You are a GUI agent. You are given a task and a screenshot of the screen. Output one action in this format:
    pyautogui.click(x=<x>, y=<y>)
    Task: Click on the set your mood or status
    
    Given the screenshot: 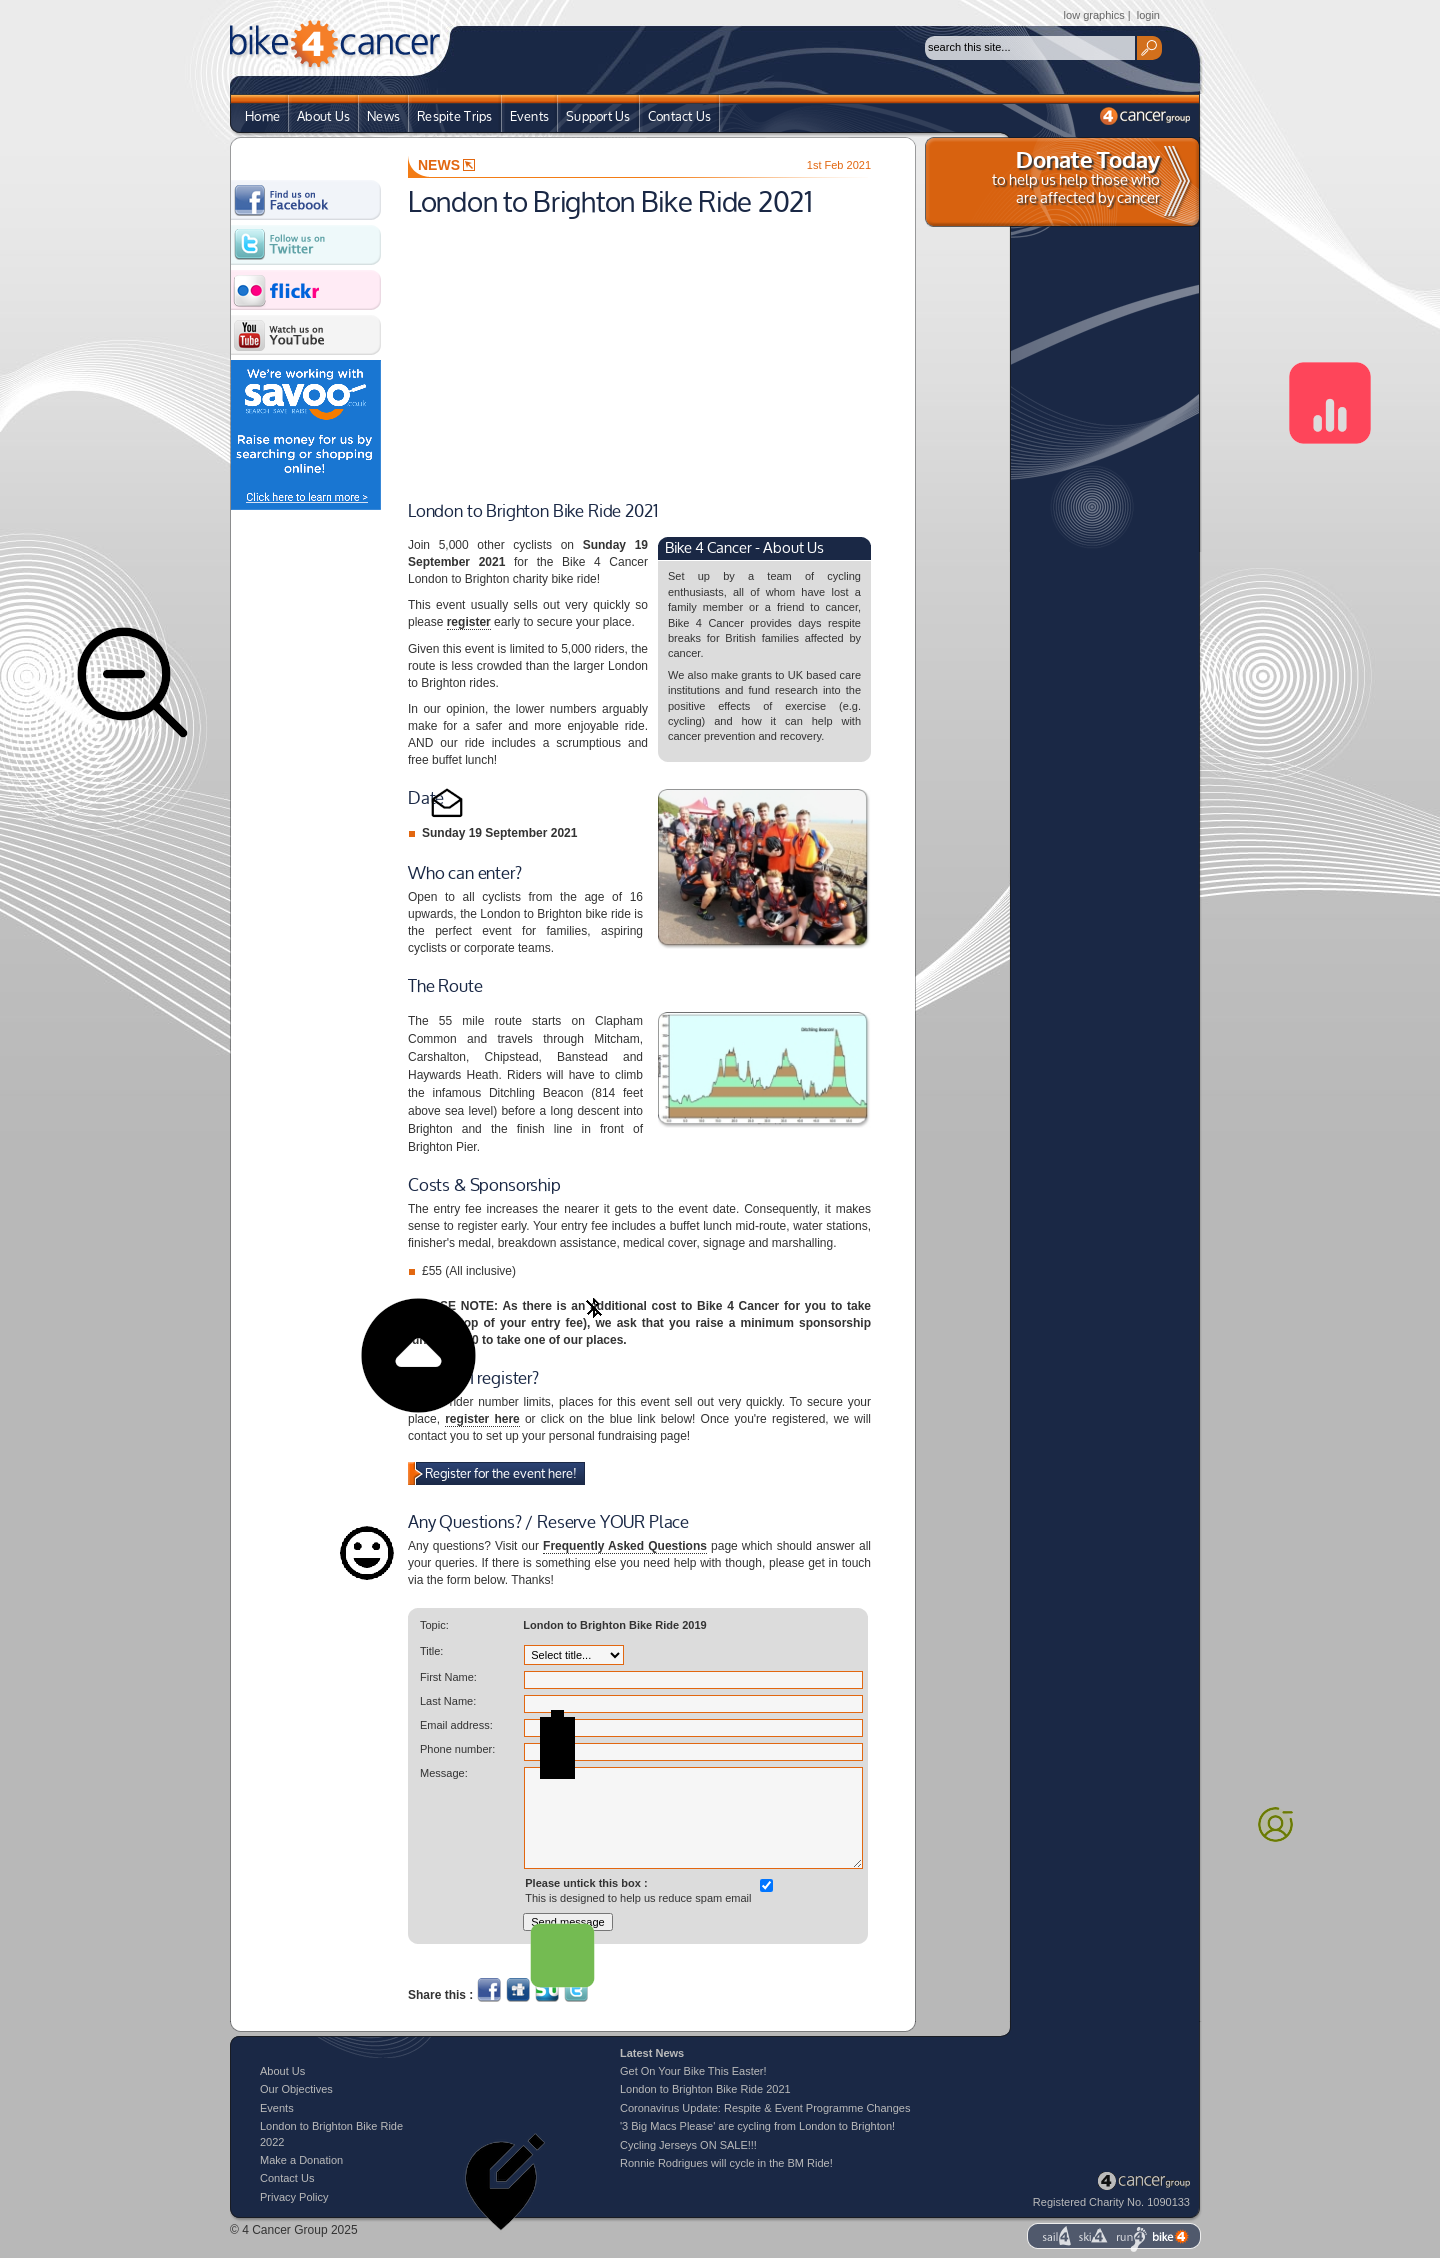 What is the action you would take?
    pyautogui.click(x=367, y=1553)
    